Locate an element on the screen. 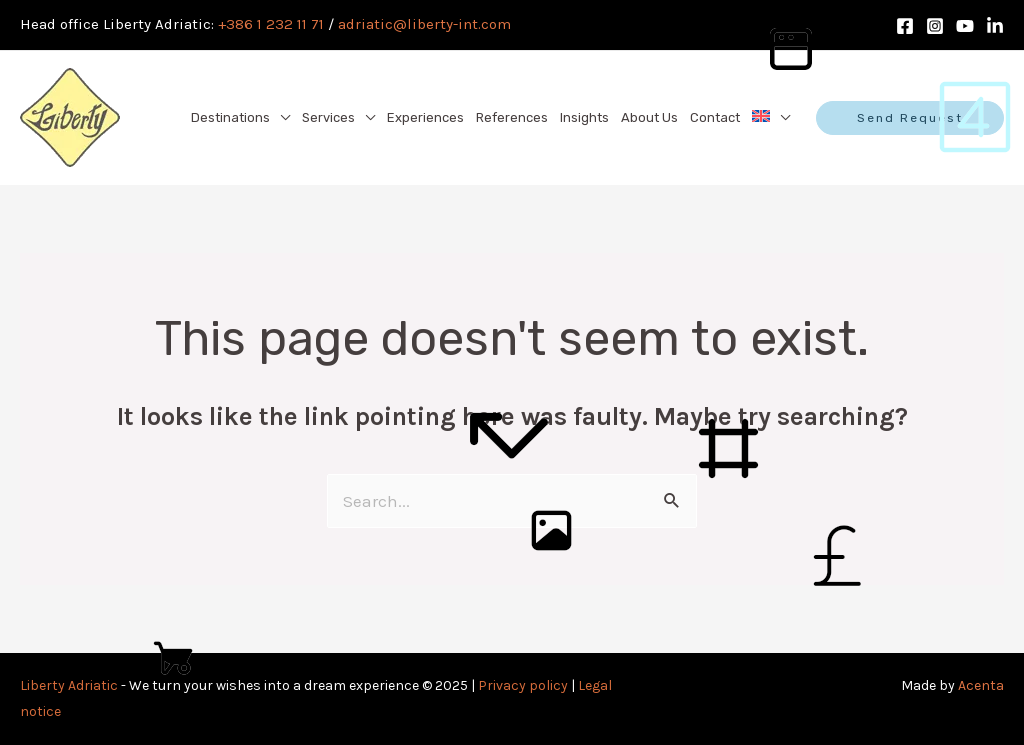  access gardening tools or supplies is located at coordinates (174, 658).